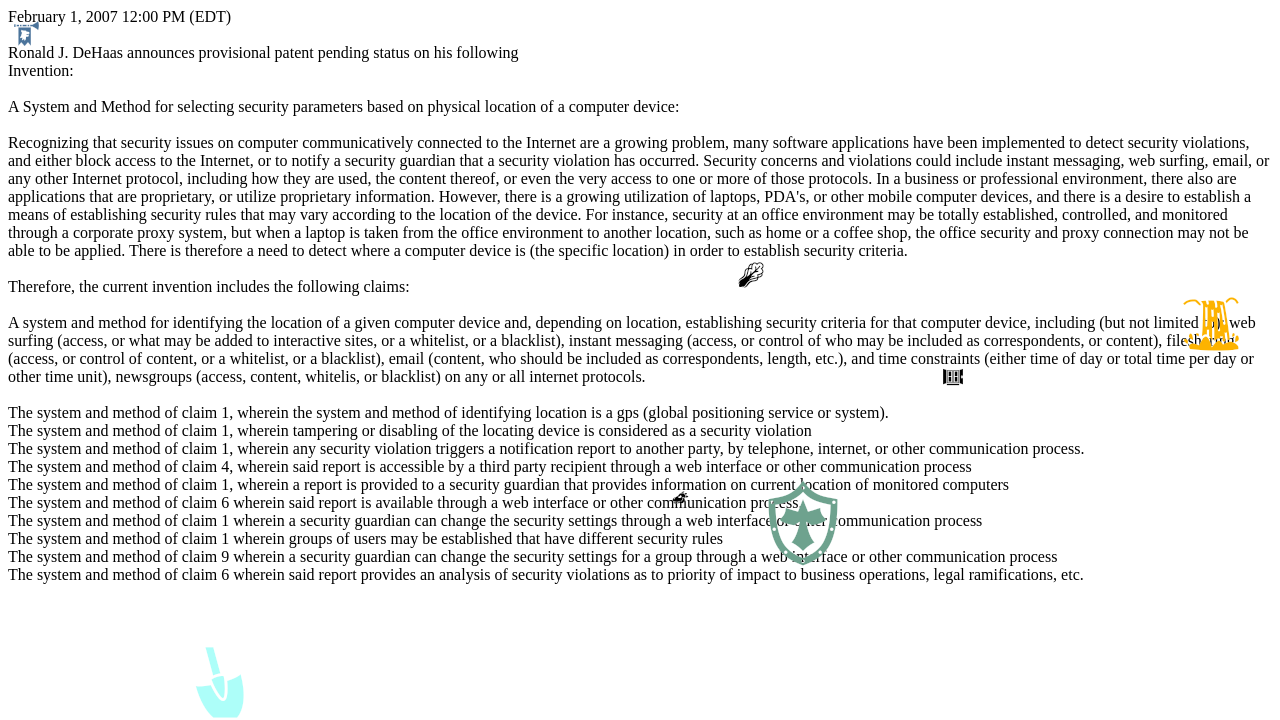 Image resolution: width=1280 pixels, height=720 pixels. I want to click on select spade suit in a card game, so click(217, 682).